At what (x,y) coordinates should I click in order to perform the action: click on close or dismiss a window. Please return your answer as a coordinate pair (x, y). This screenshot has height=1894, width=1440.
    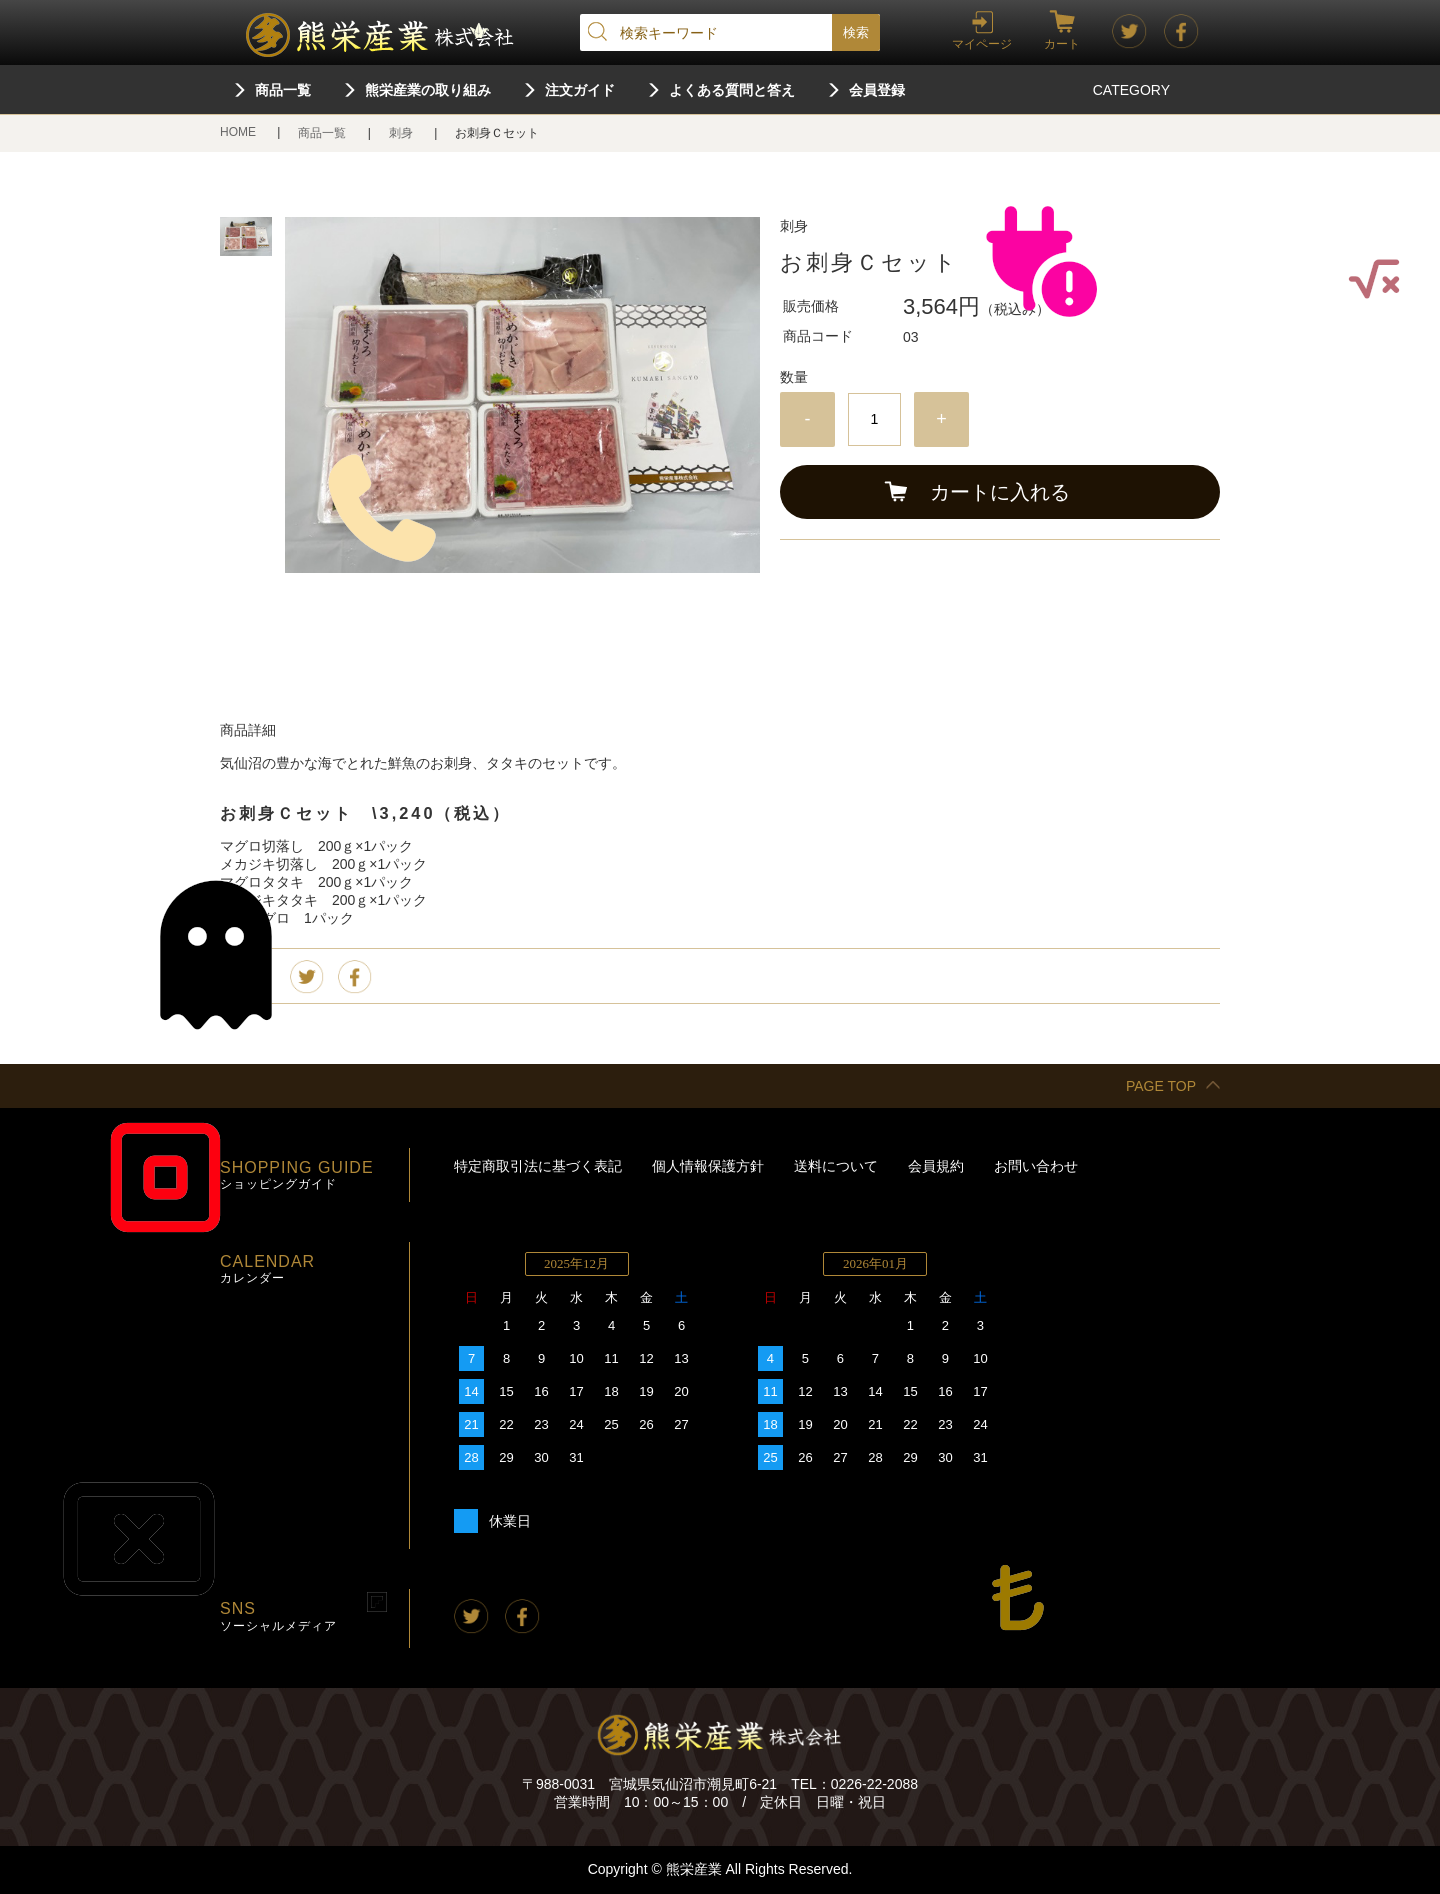
    Looking at the image, I should click on (139, 1539).